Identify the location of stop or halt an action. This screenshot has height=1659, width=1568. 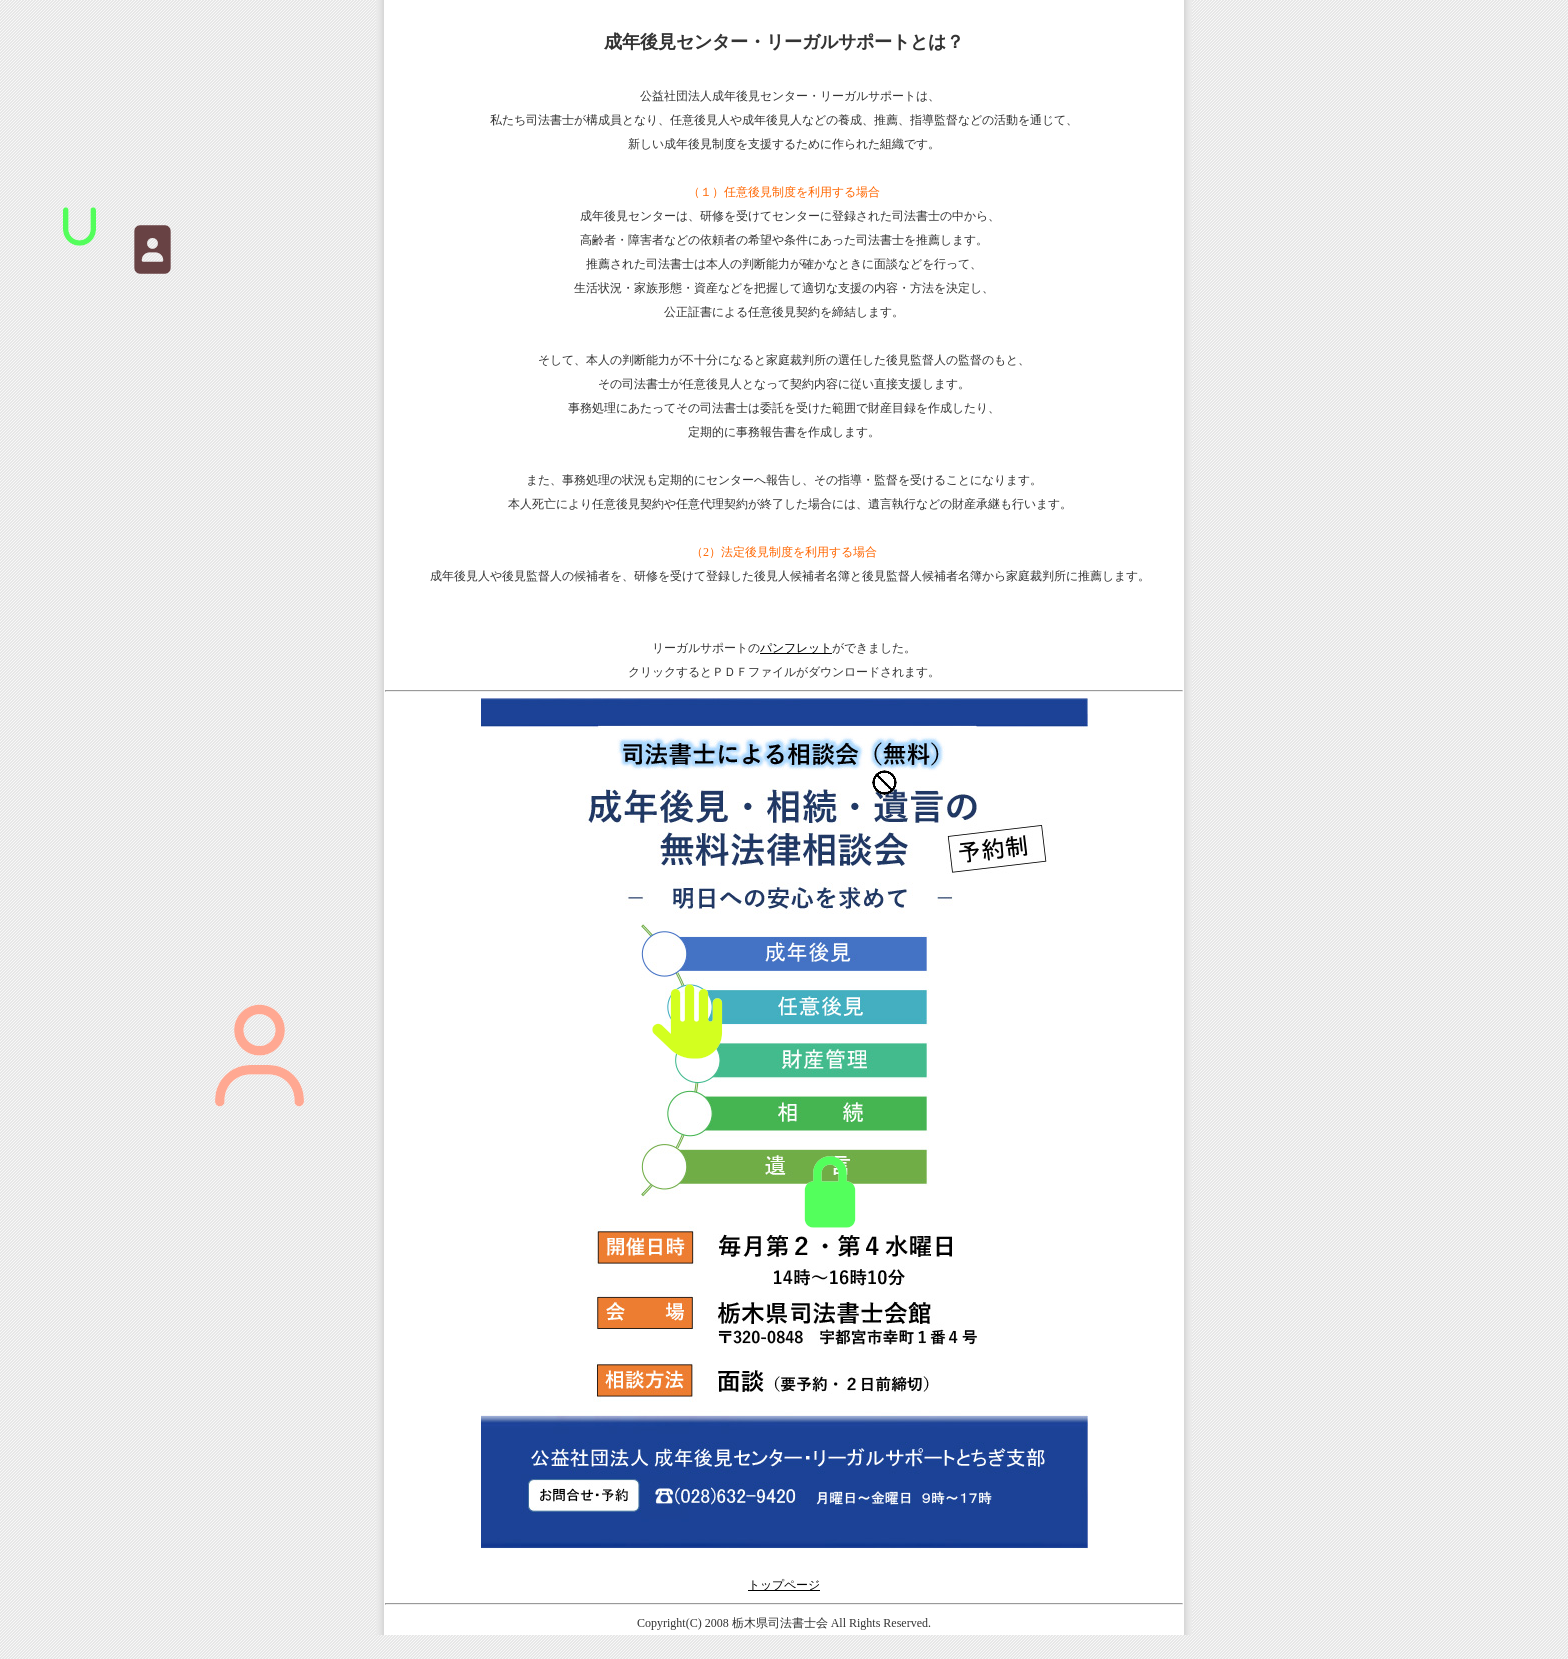
(689, 1021).